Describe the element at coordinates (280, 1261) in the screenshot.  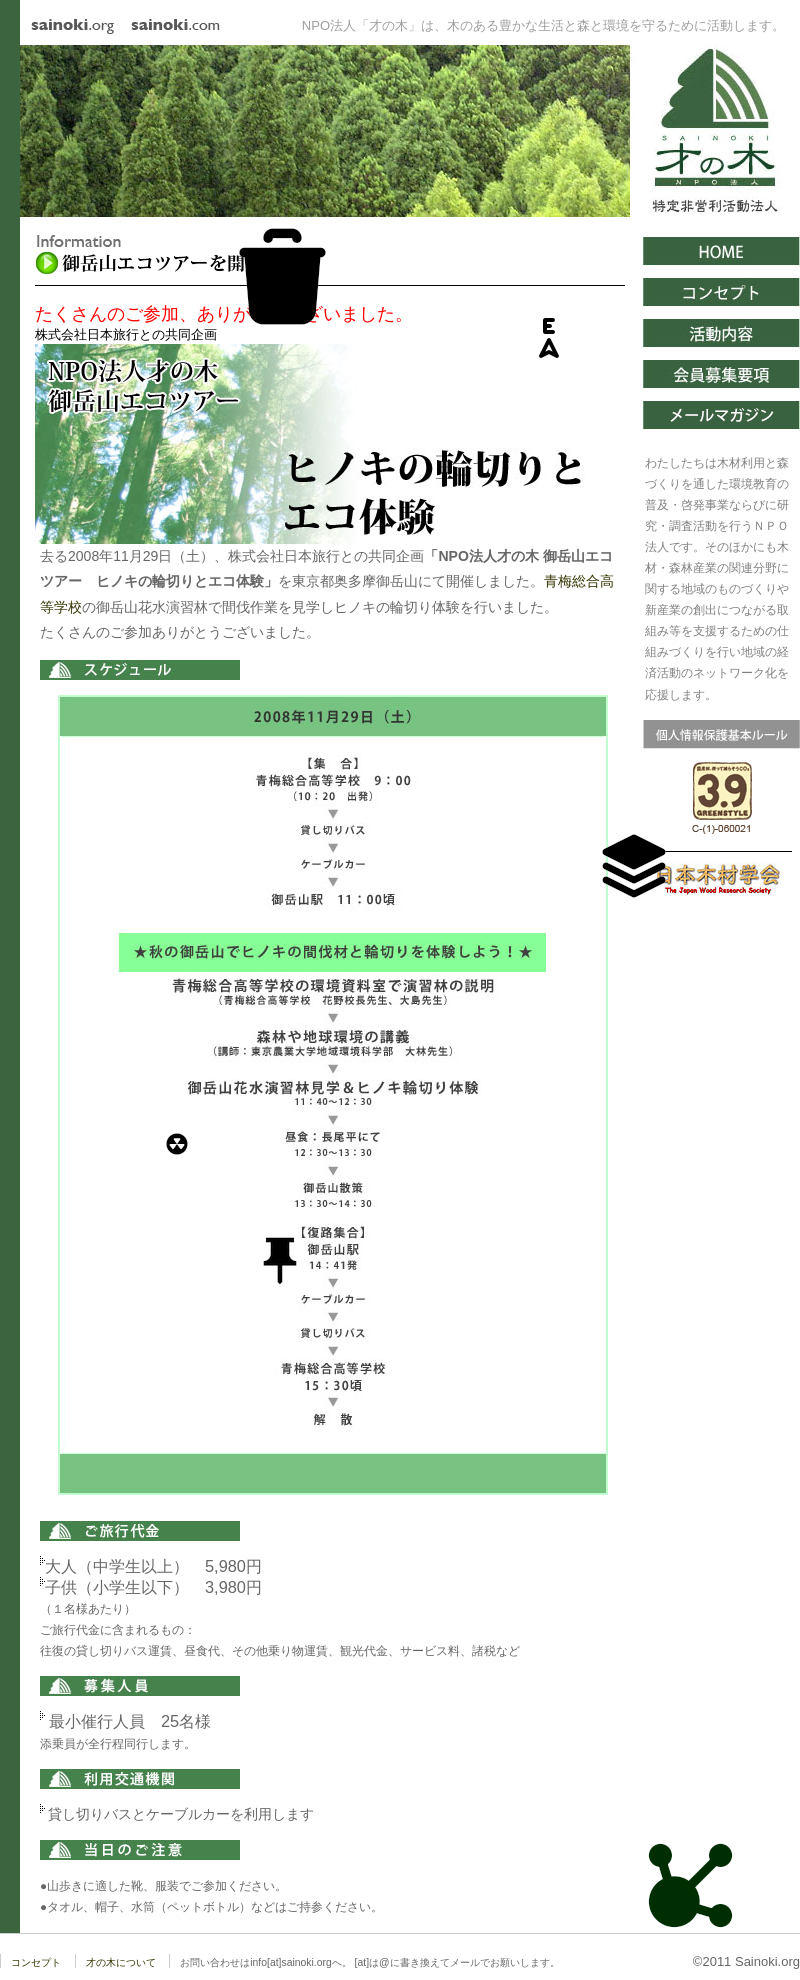
I see `pin item to keep it visible` at that location.